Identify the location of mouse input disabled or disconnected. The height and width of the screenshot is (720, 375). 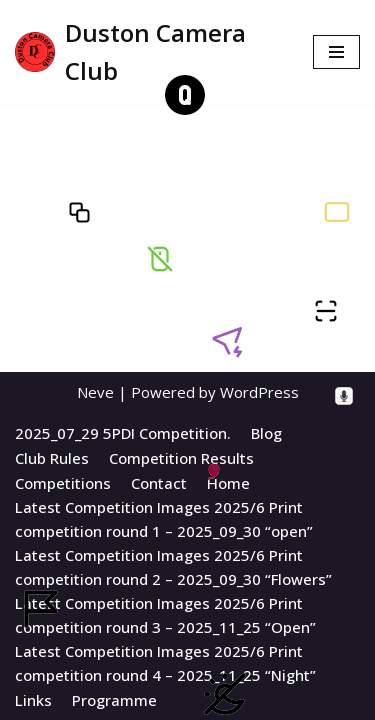
(160, 259).